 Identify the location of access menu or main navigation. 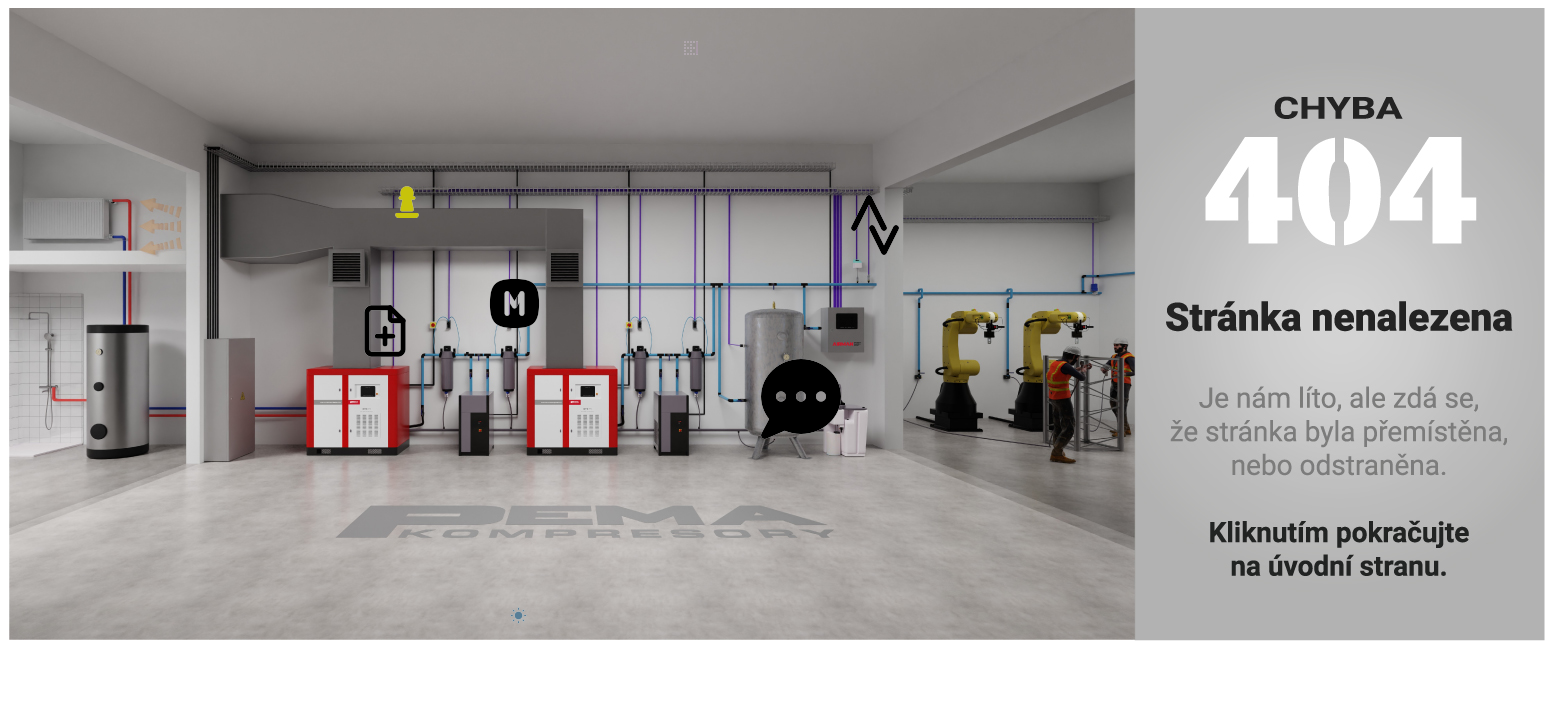
(514, 303).